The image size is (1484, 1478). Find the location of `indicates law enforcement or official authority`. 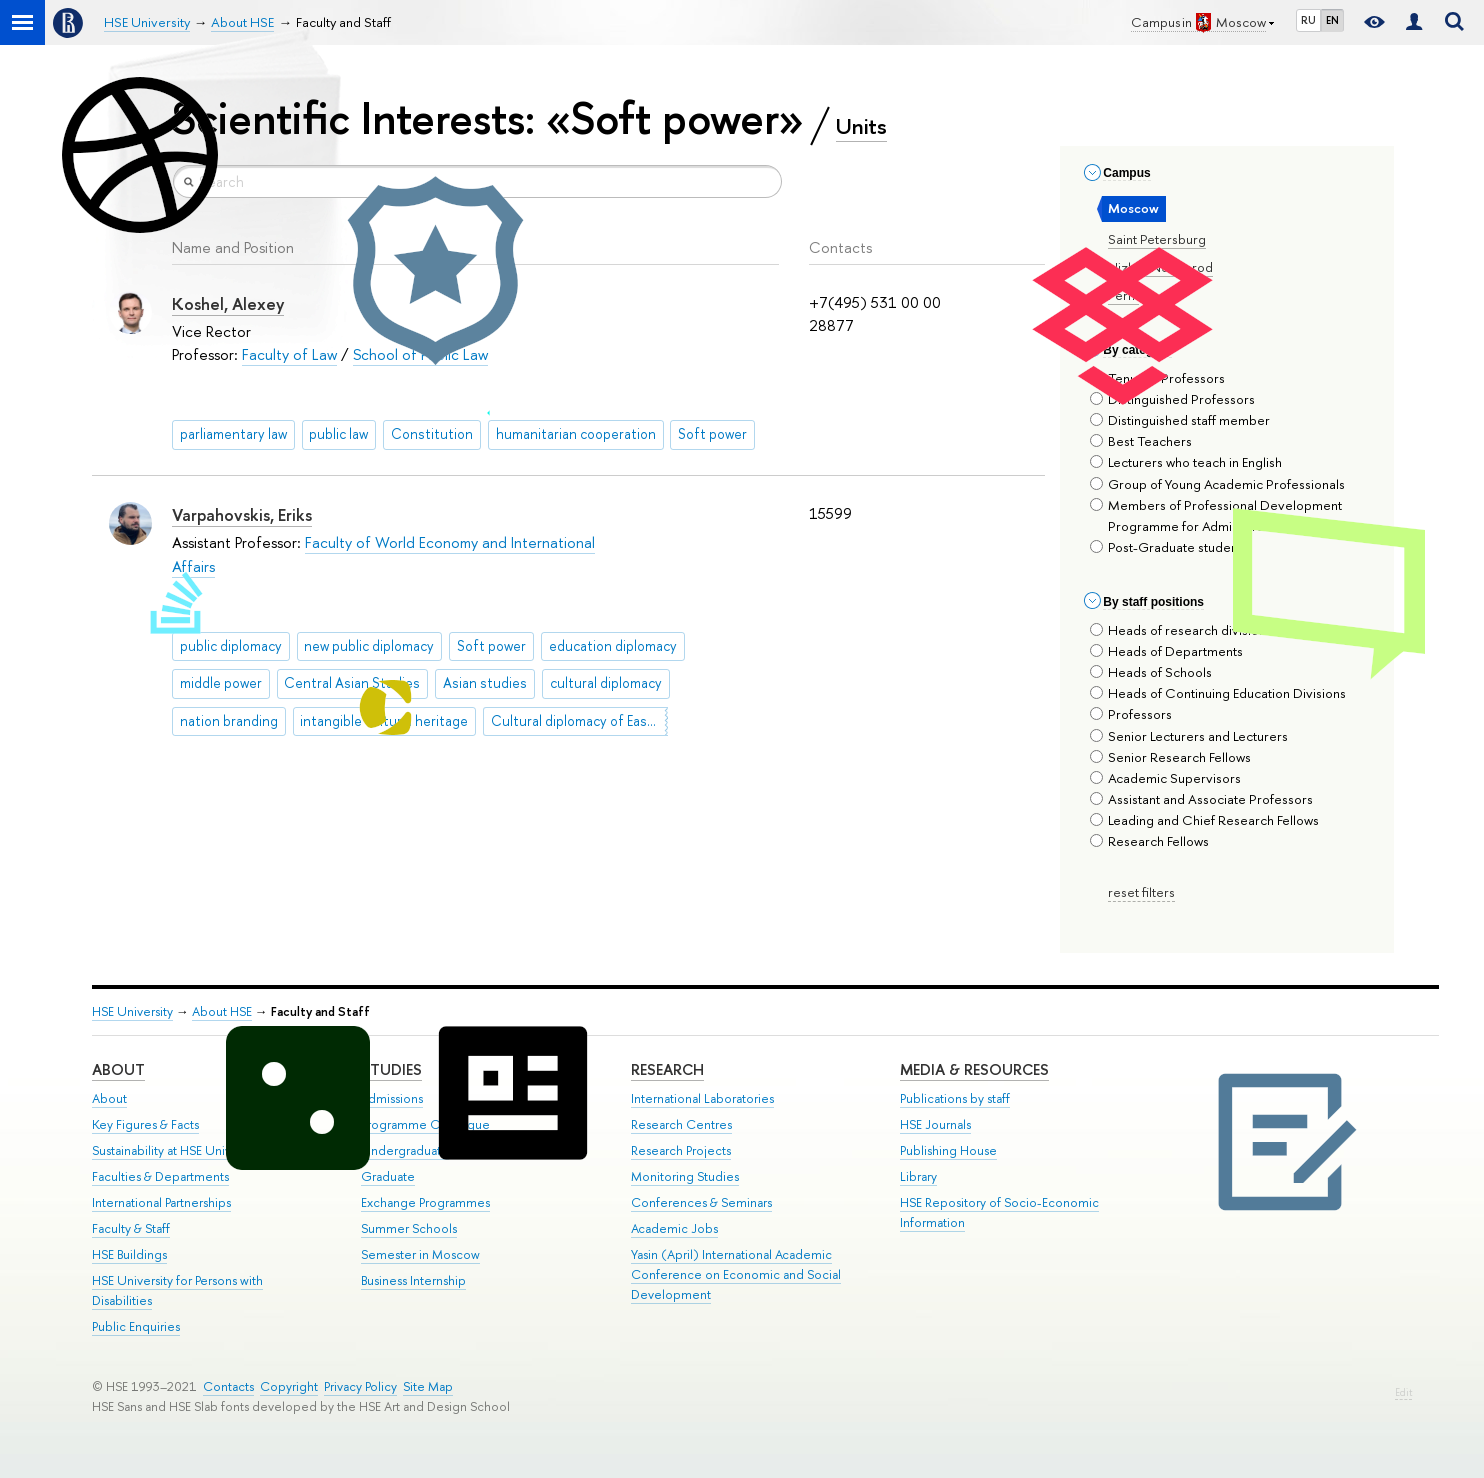

indicates law enforcement or official authority is located at coordinates (435, 268).